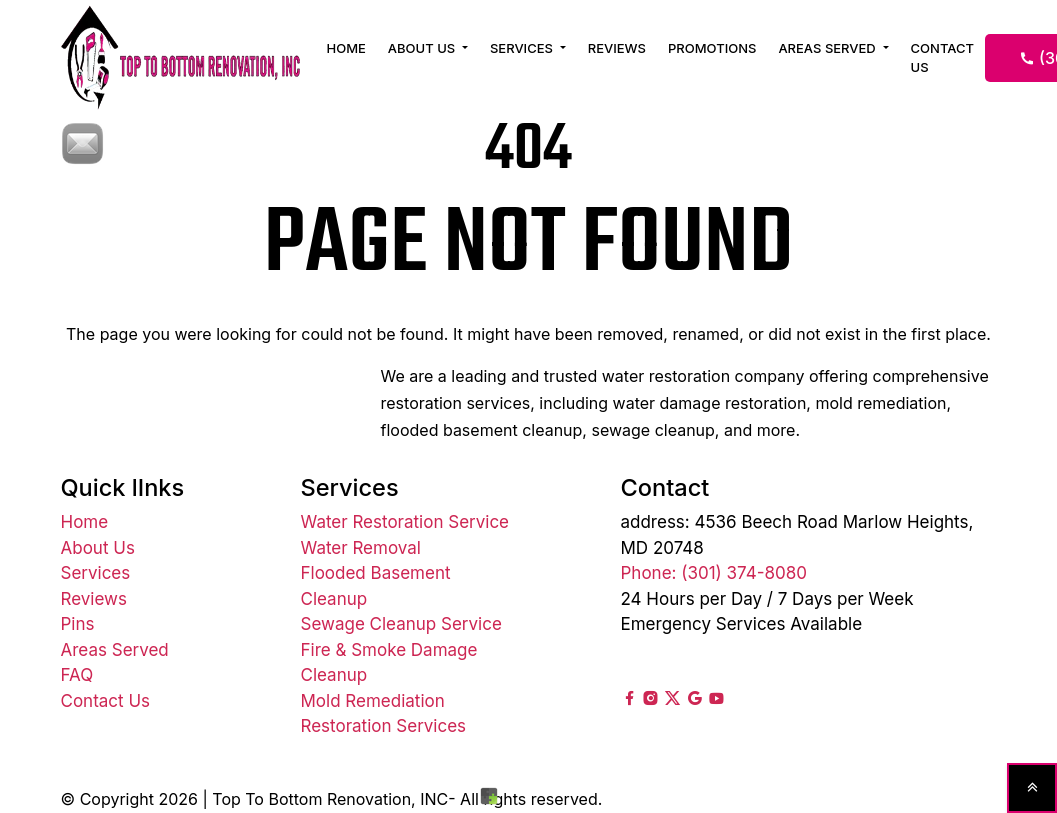 This screenshot has width=1057, height=813. What do you see at coordinates (82, 143) in the screenshot?
I see `open the mail app` at bounding box center [82, 143].